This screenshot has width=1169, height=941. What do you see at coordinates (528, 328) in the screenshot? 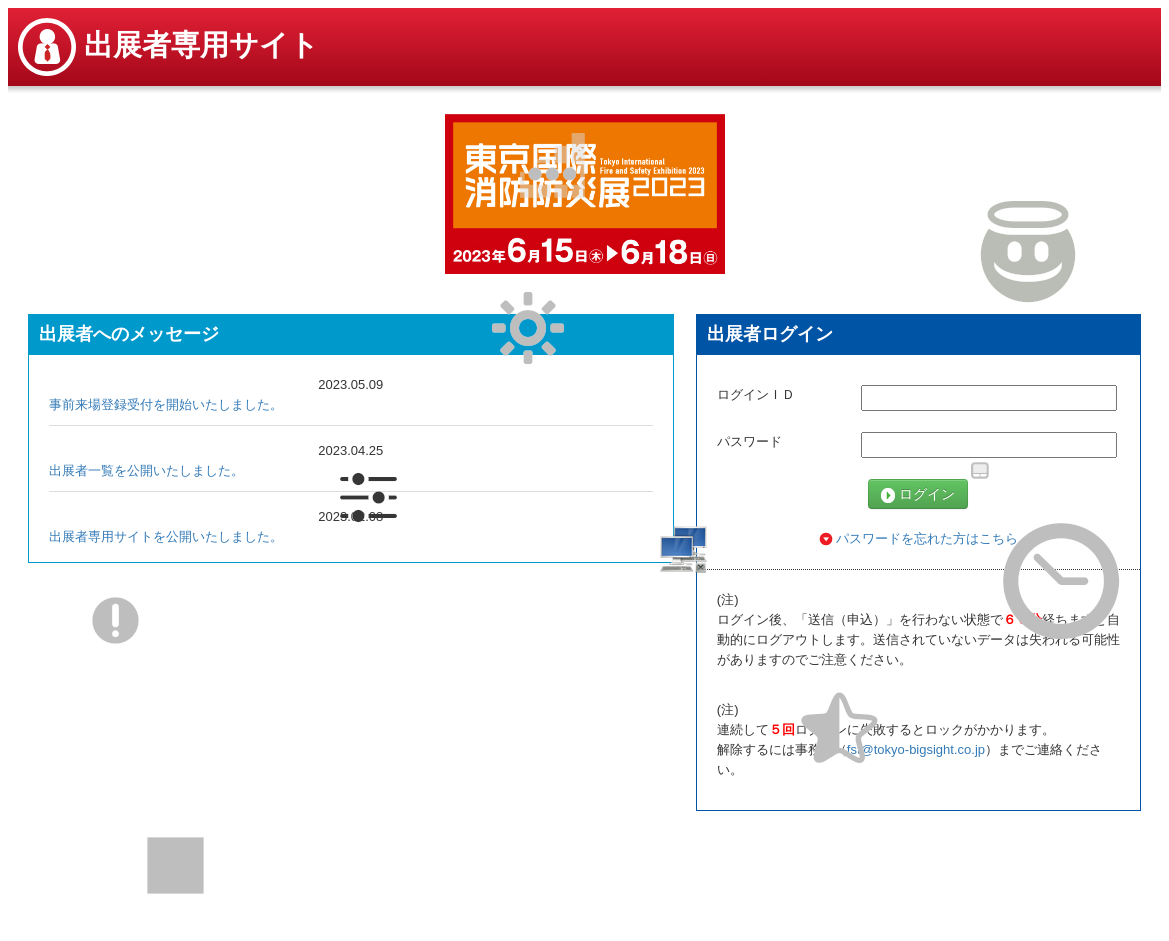
I see `adjust display brightness settings` at bounding box center [528, 328].